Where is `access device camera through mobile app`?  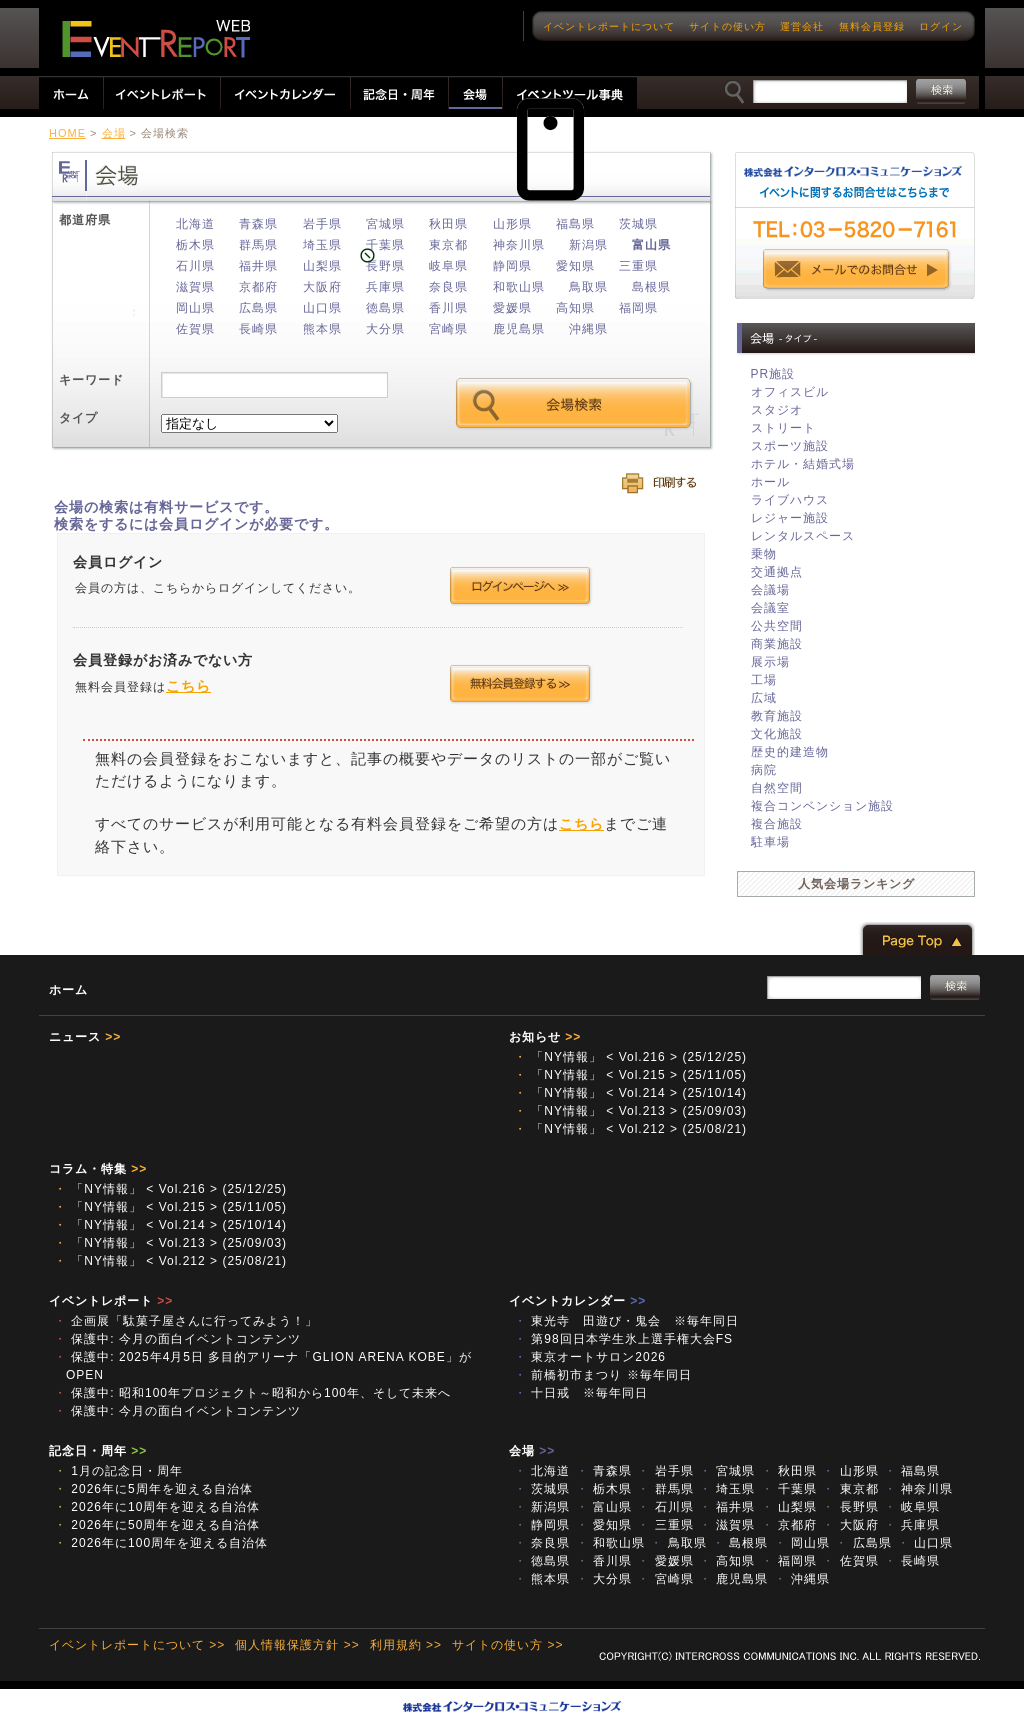 access device camera through mobile app is located at coordinates (550, 149).